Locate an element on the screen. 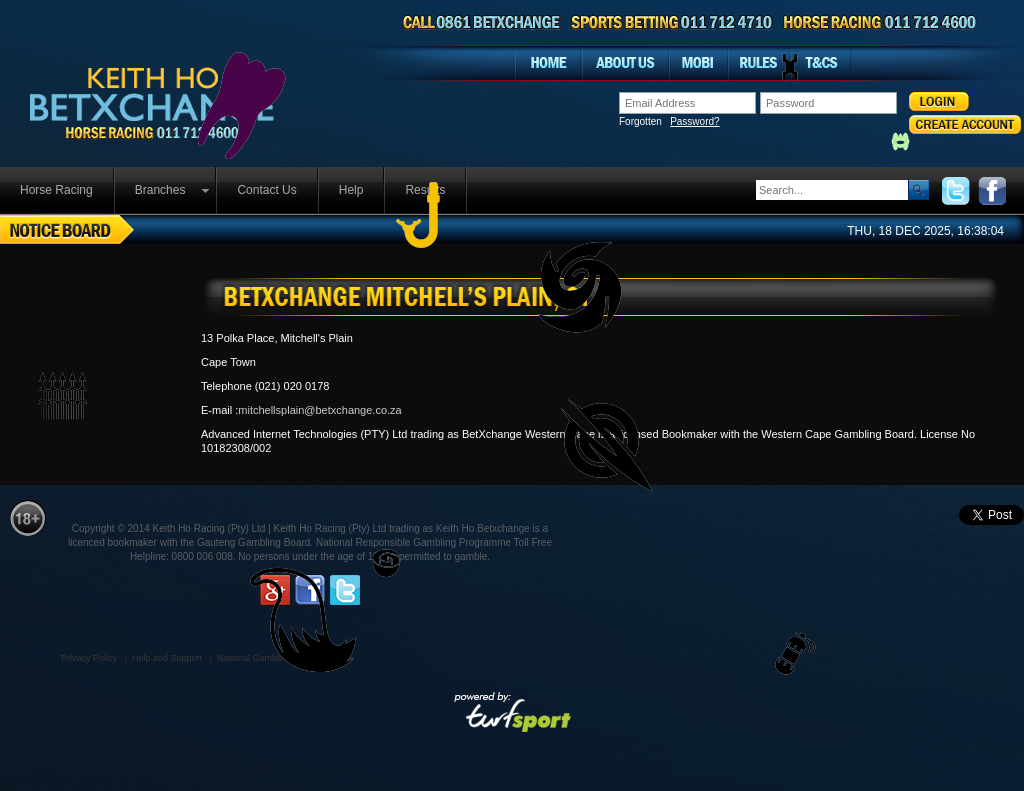  access snorkeling or diving activities is located at coordinates (418, 215).